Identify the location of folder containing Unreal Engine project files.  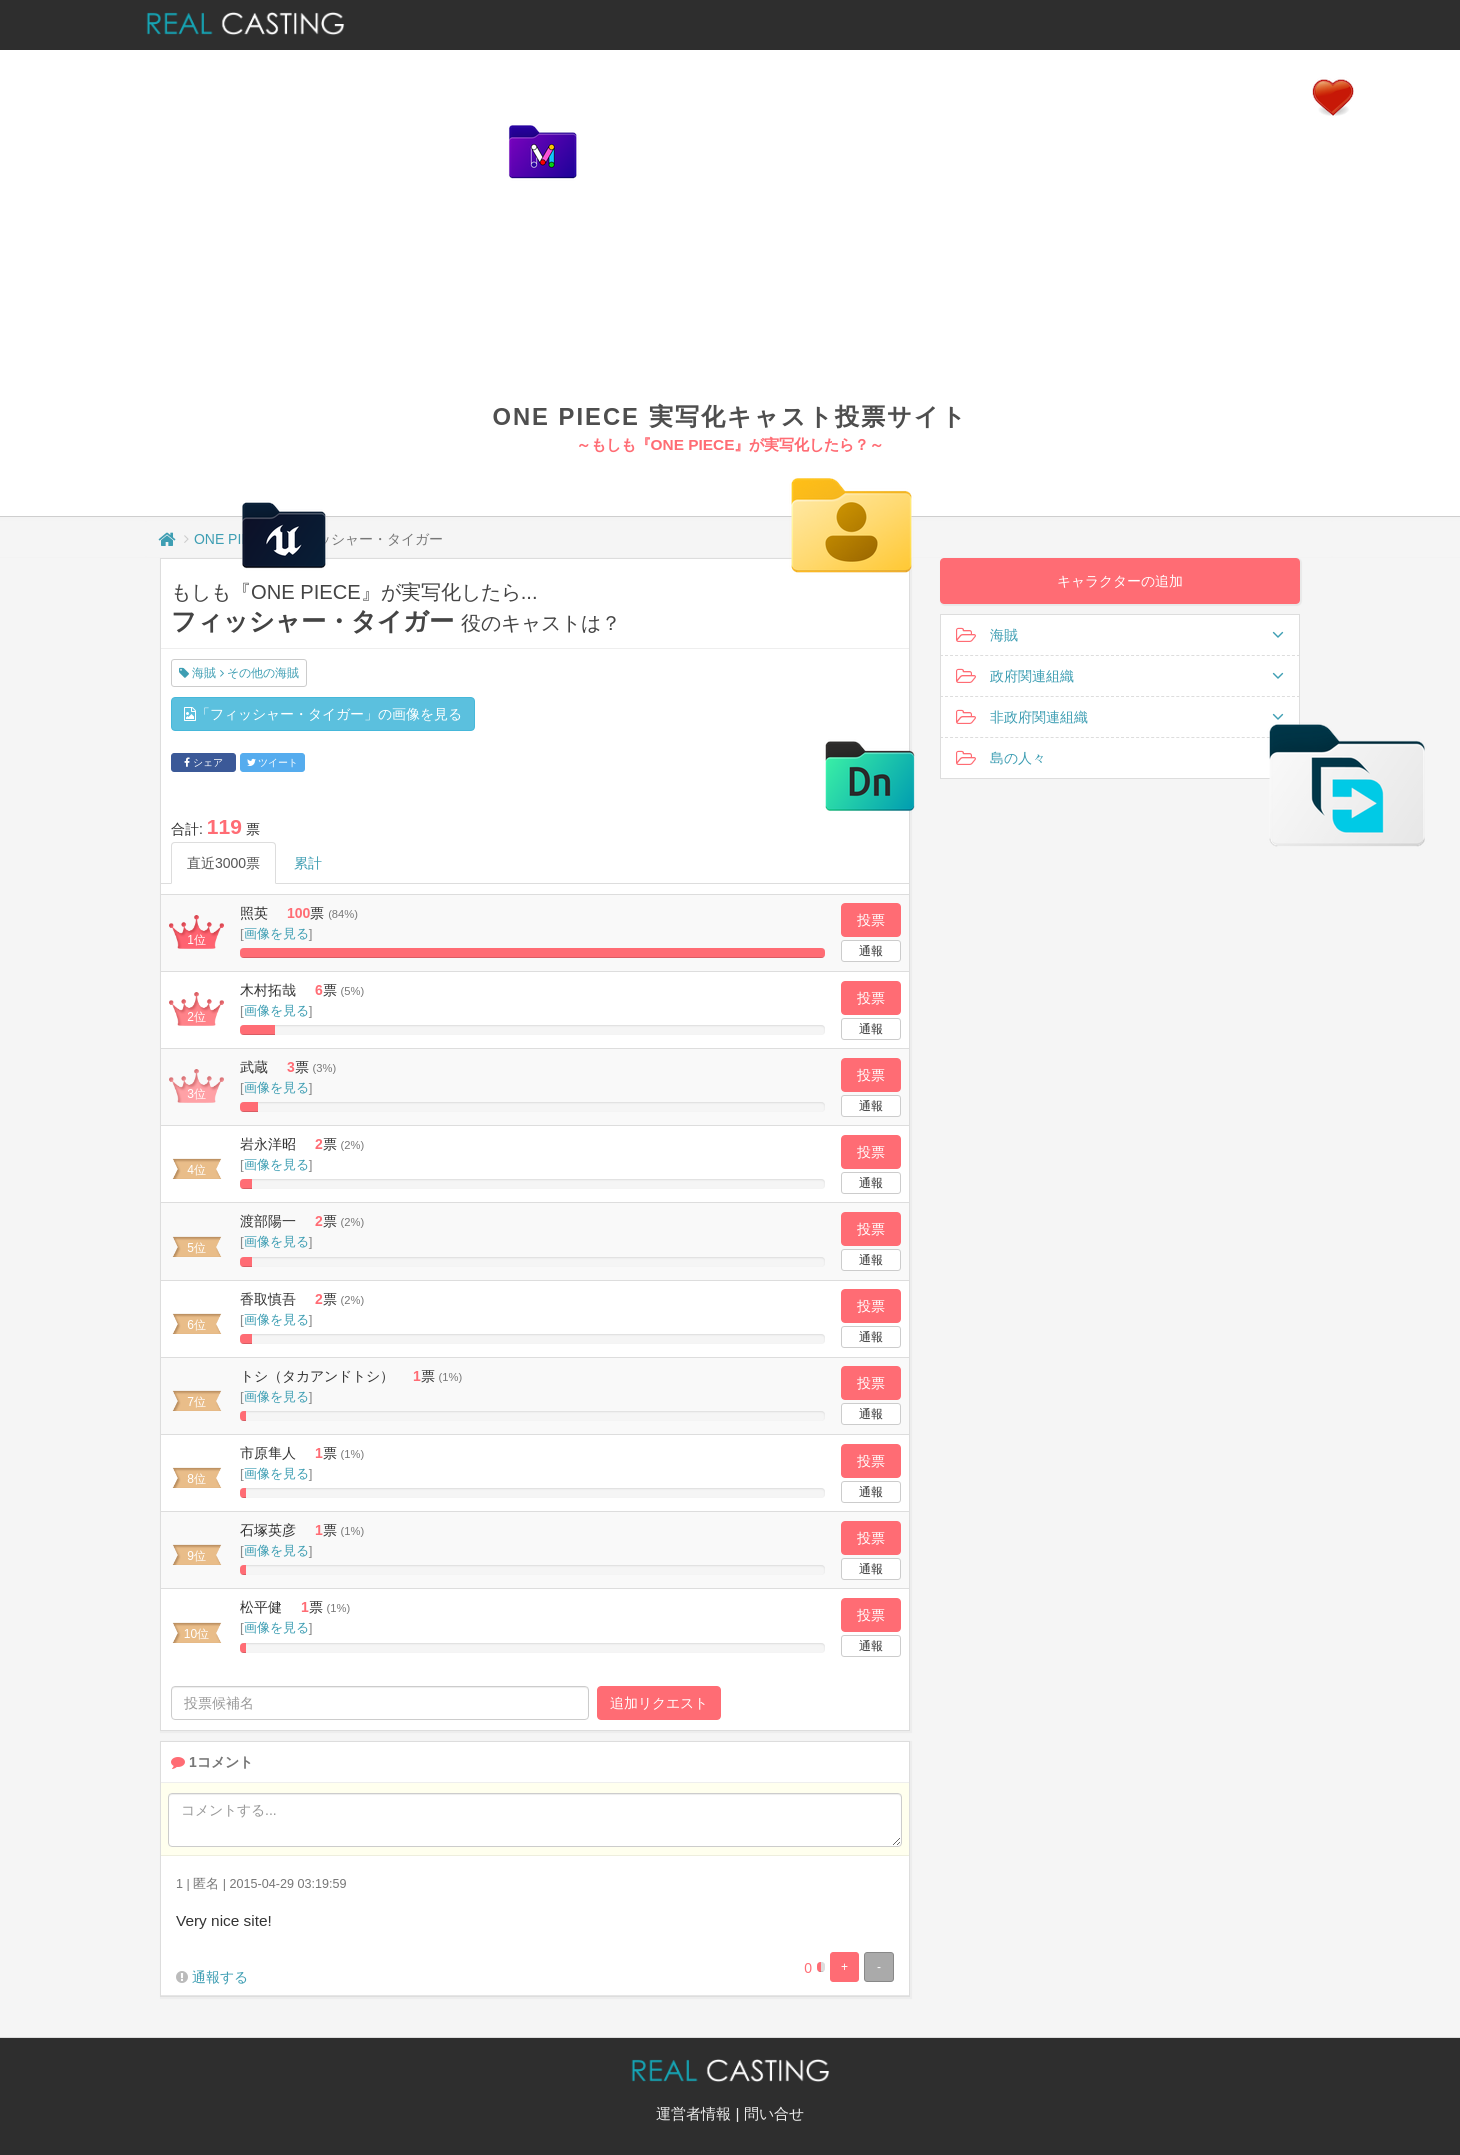
(283, 537).